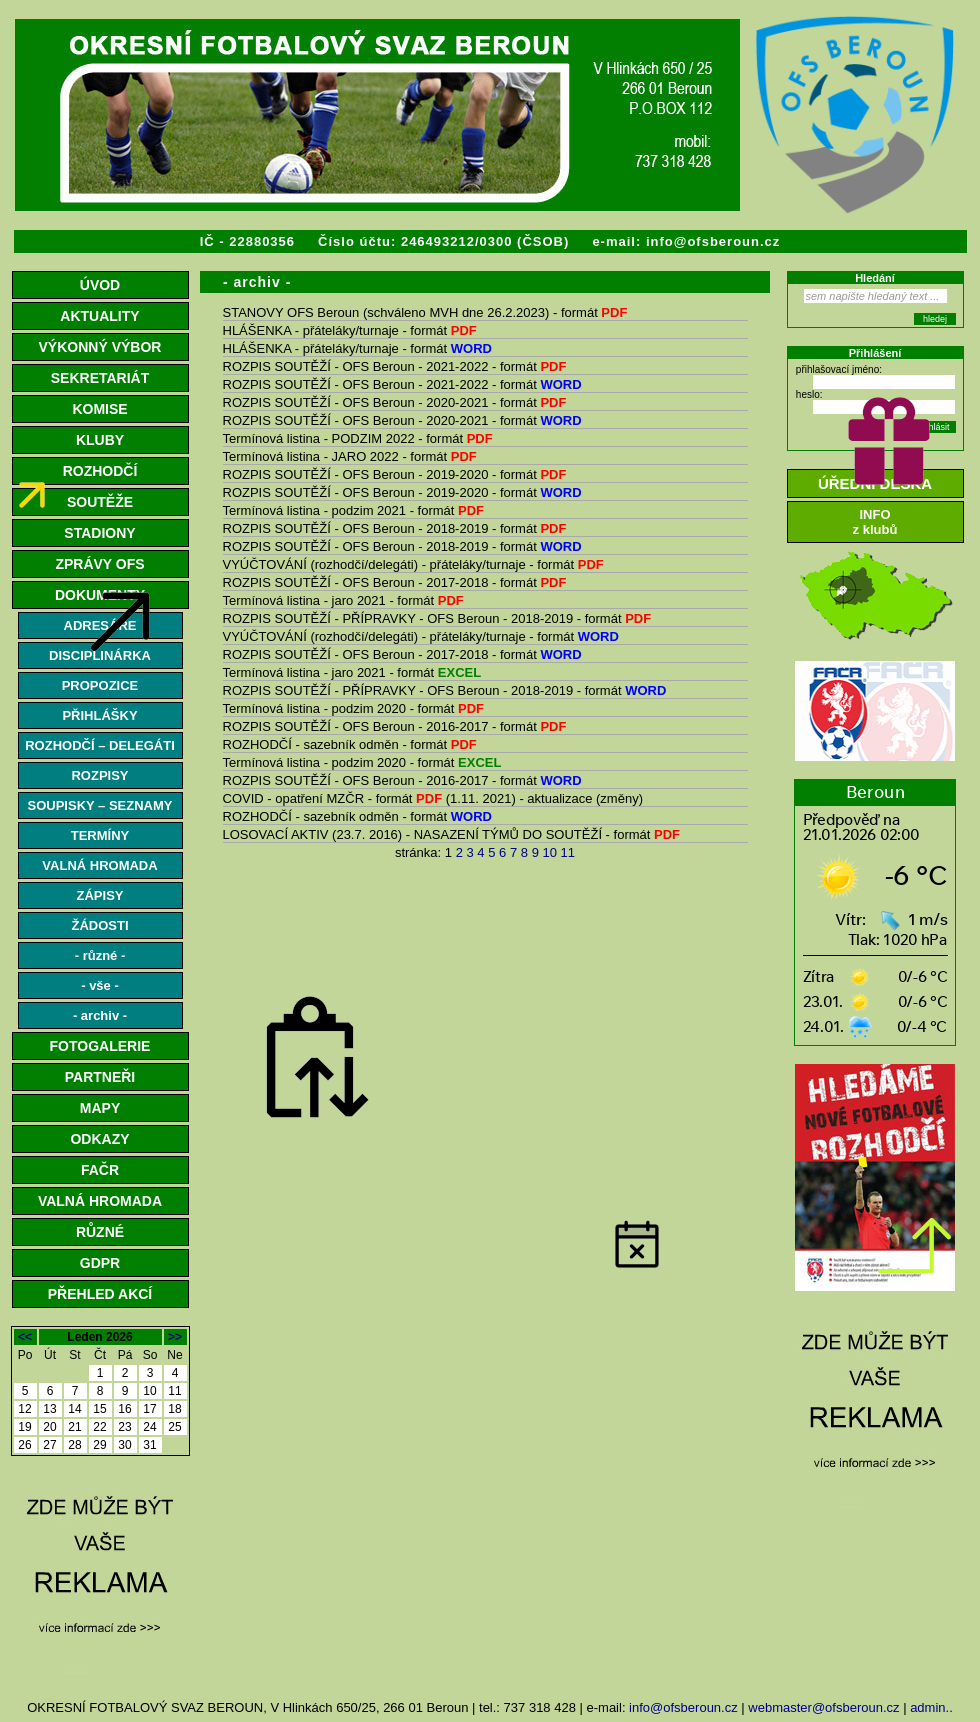 The width and height of the screenshot is (980, 1722). Describe the element at coordinates (917, 1248) in the screenshot. I see `move item up and to the right` at that location.